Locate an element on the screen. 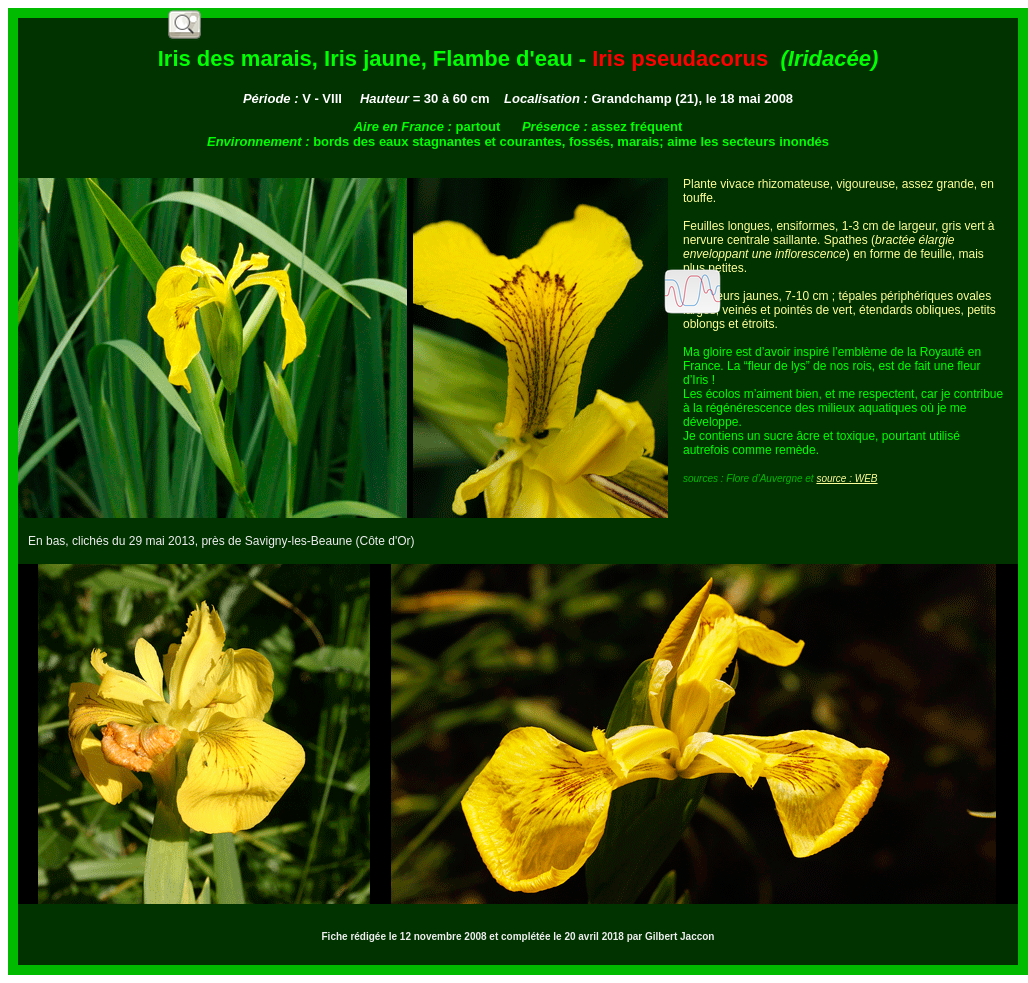  open the image viewer application is located at coordinates (184, 24).